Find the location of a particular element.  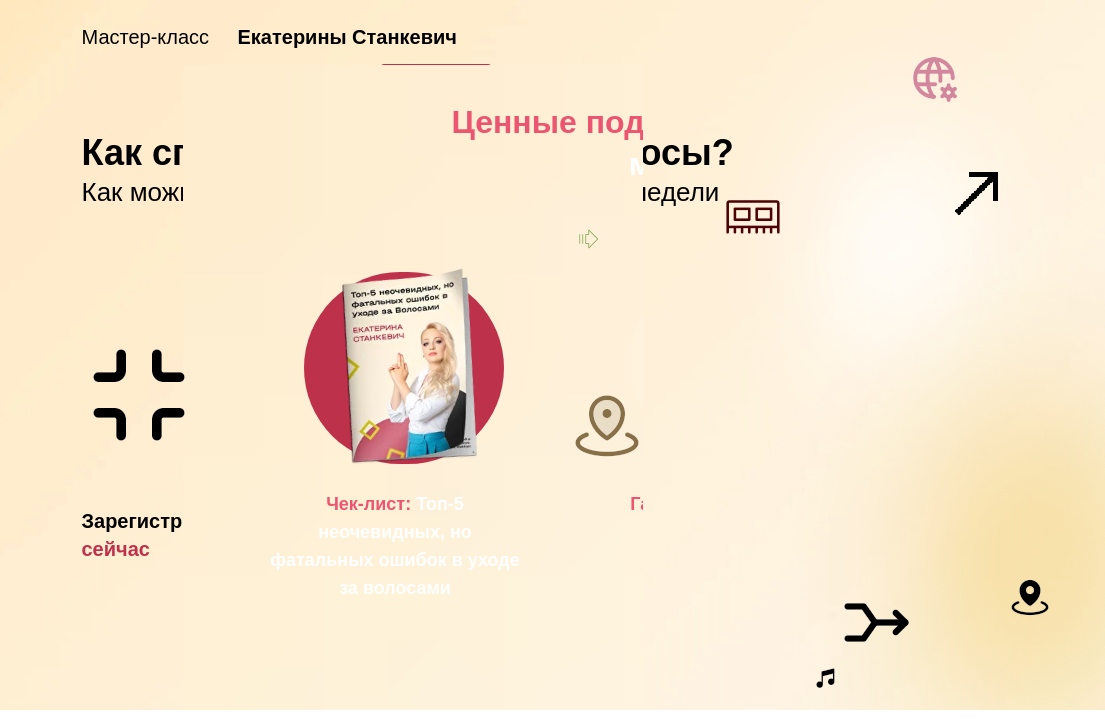

view location area or region on map is located at coordinates (607, 427).